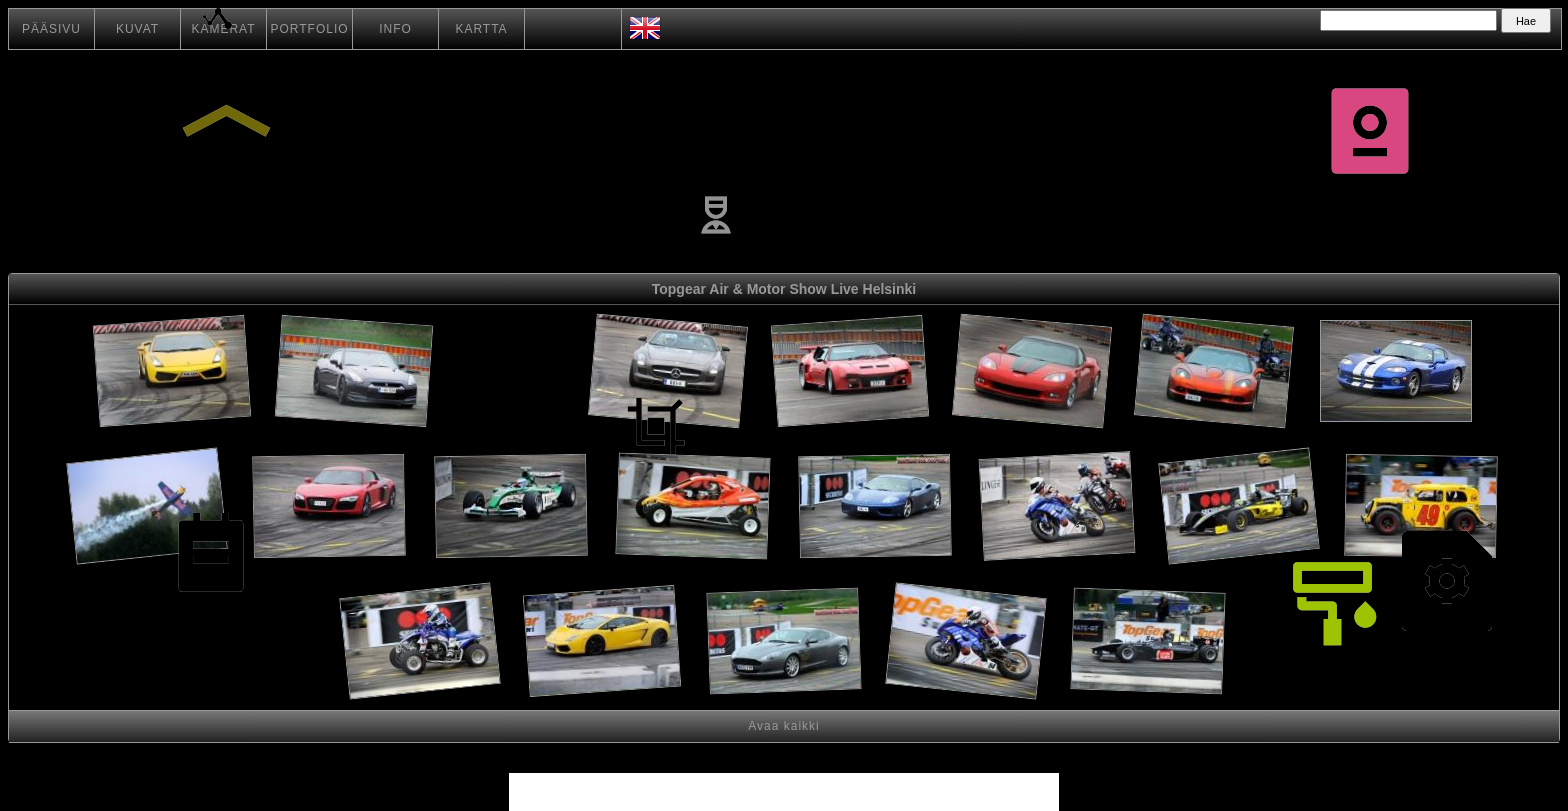 This screenshot has height=811, width=1568. What do you see at coordinates (1332, 601) in the screenshot?
I see `access painting or drawing tools` at bounding box center [1332, 601].